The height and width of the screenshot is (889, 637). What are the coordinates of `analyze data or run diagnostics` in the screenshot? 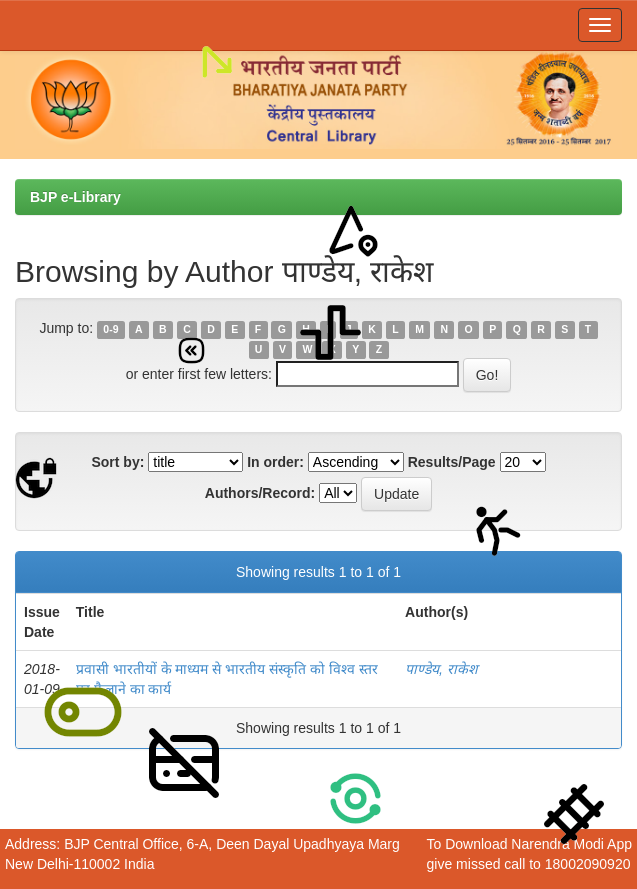 It's located at (355, 798).